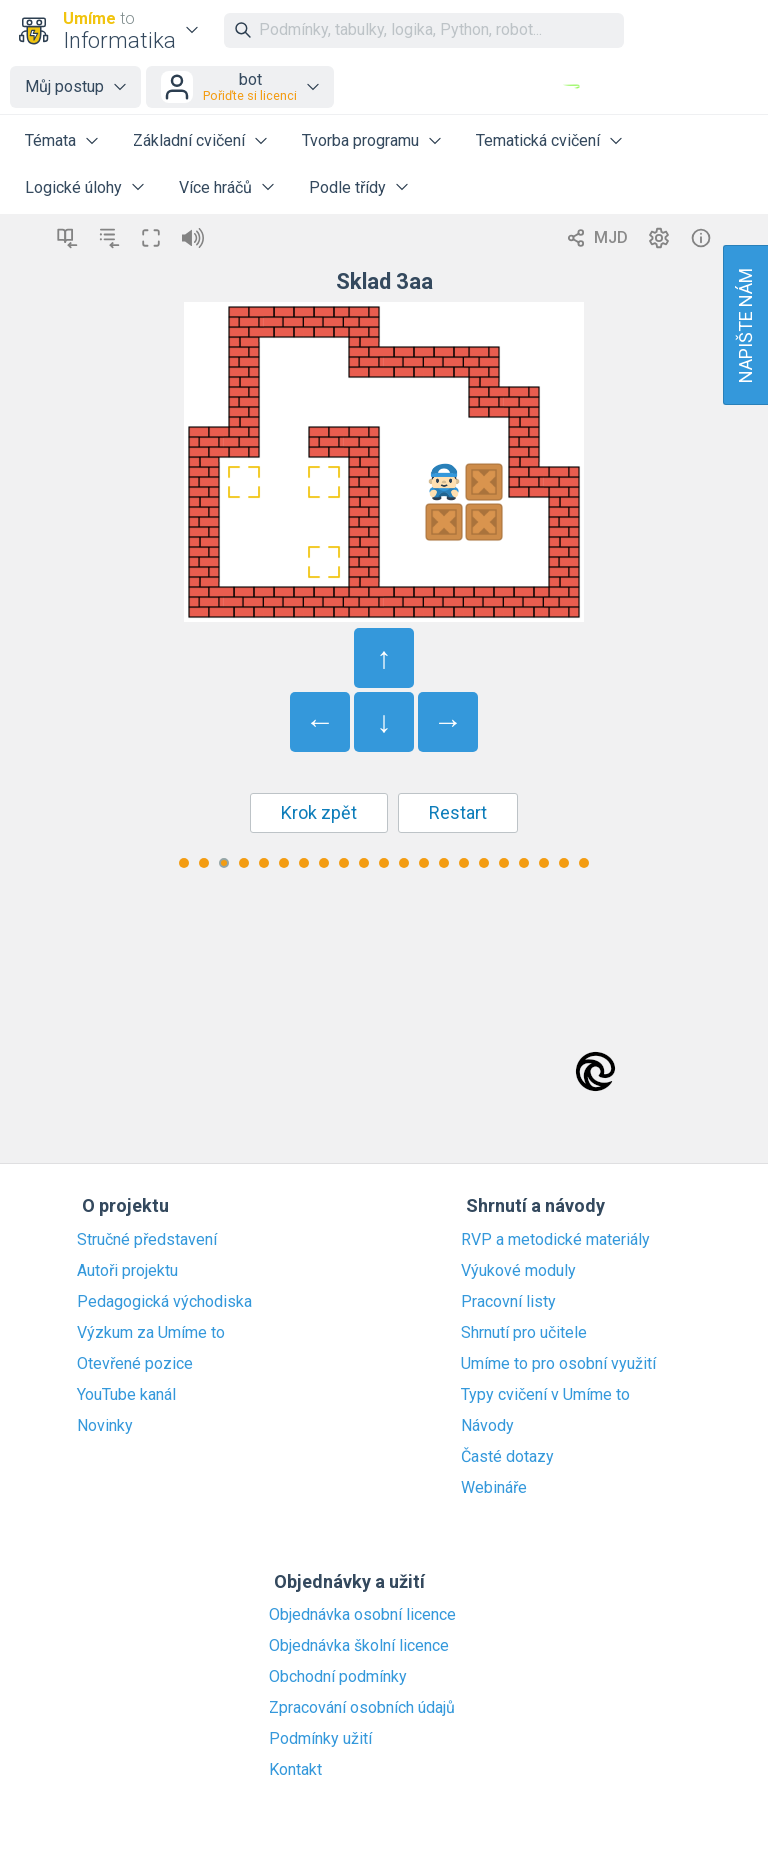 This screenshot has width=768, height=1872. I want to click on open Microsoft Edge browser, so click(595, 1071).